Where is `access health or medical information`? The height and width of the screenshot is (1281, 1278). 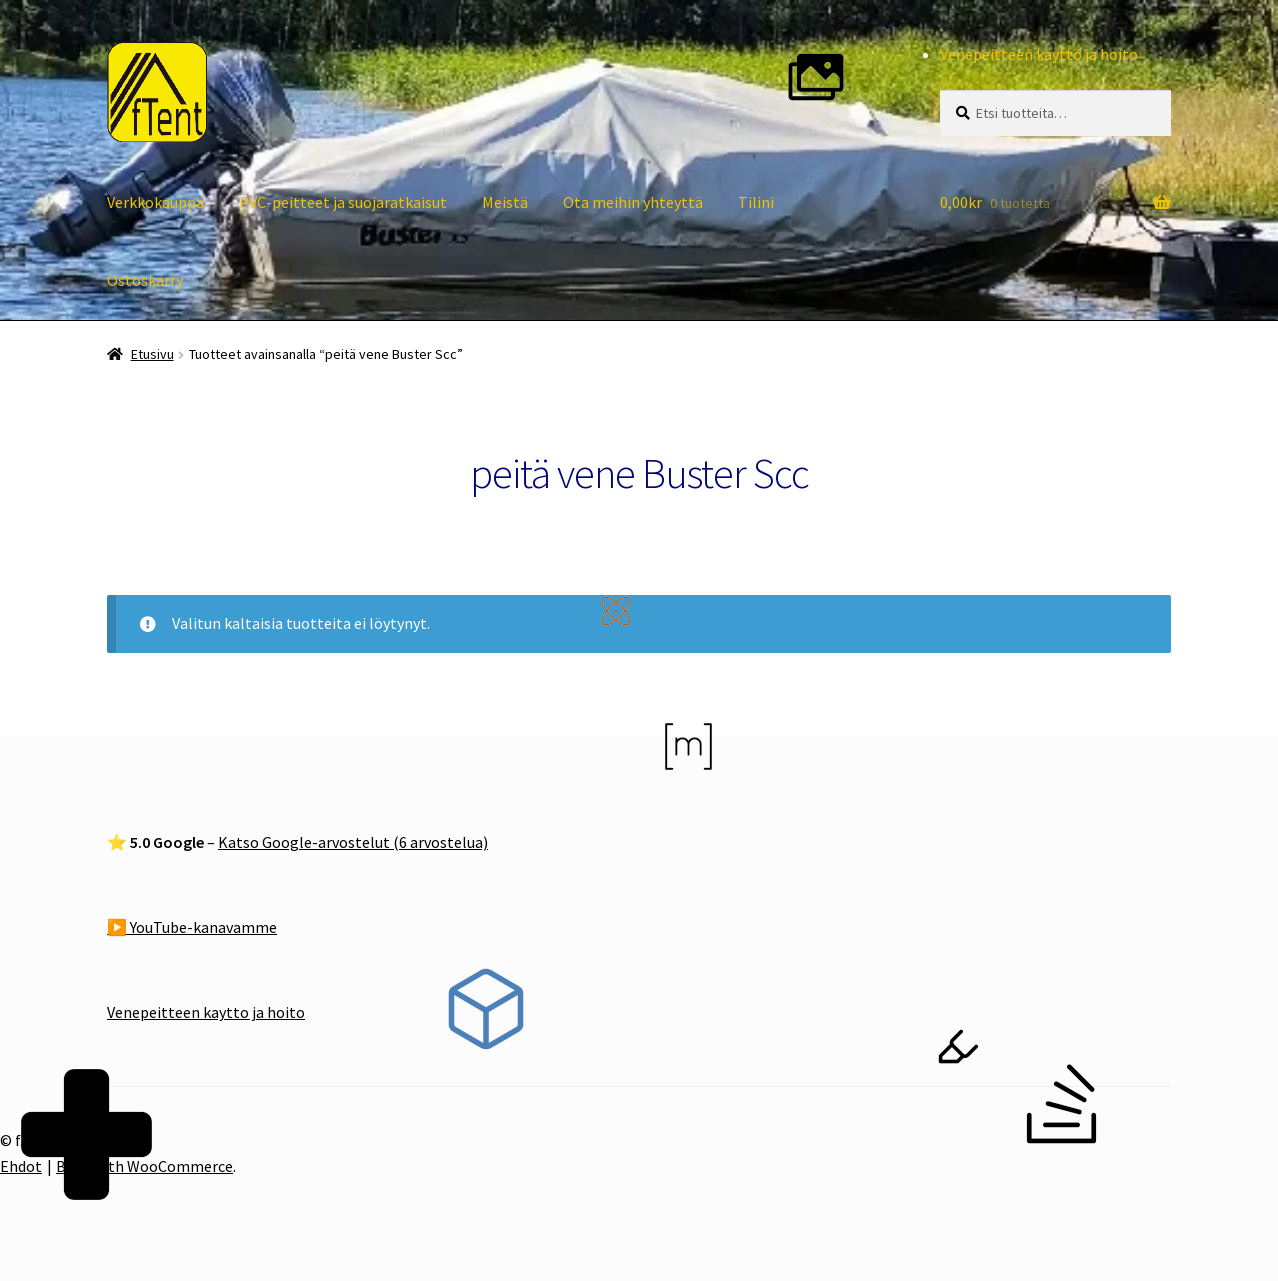 access health or medical information is located at coordinates (86, 1134).